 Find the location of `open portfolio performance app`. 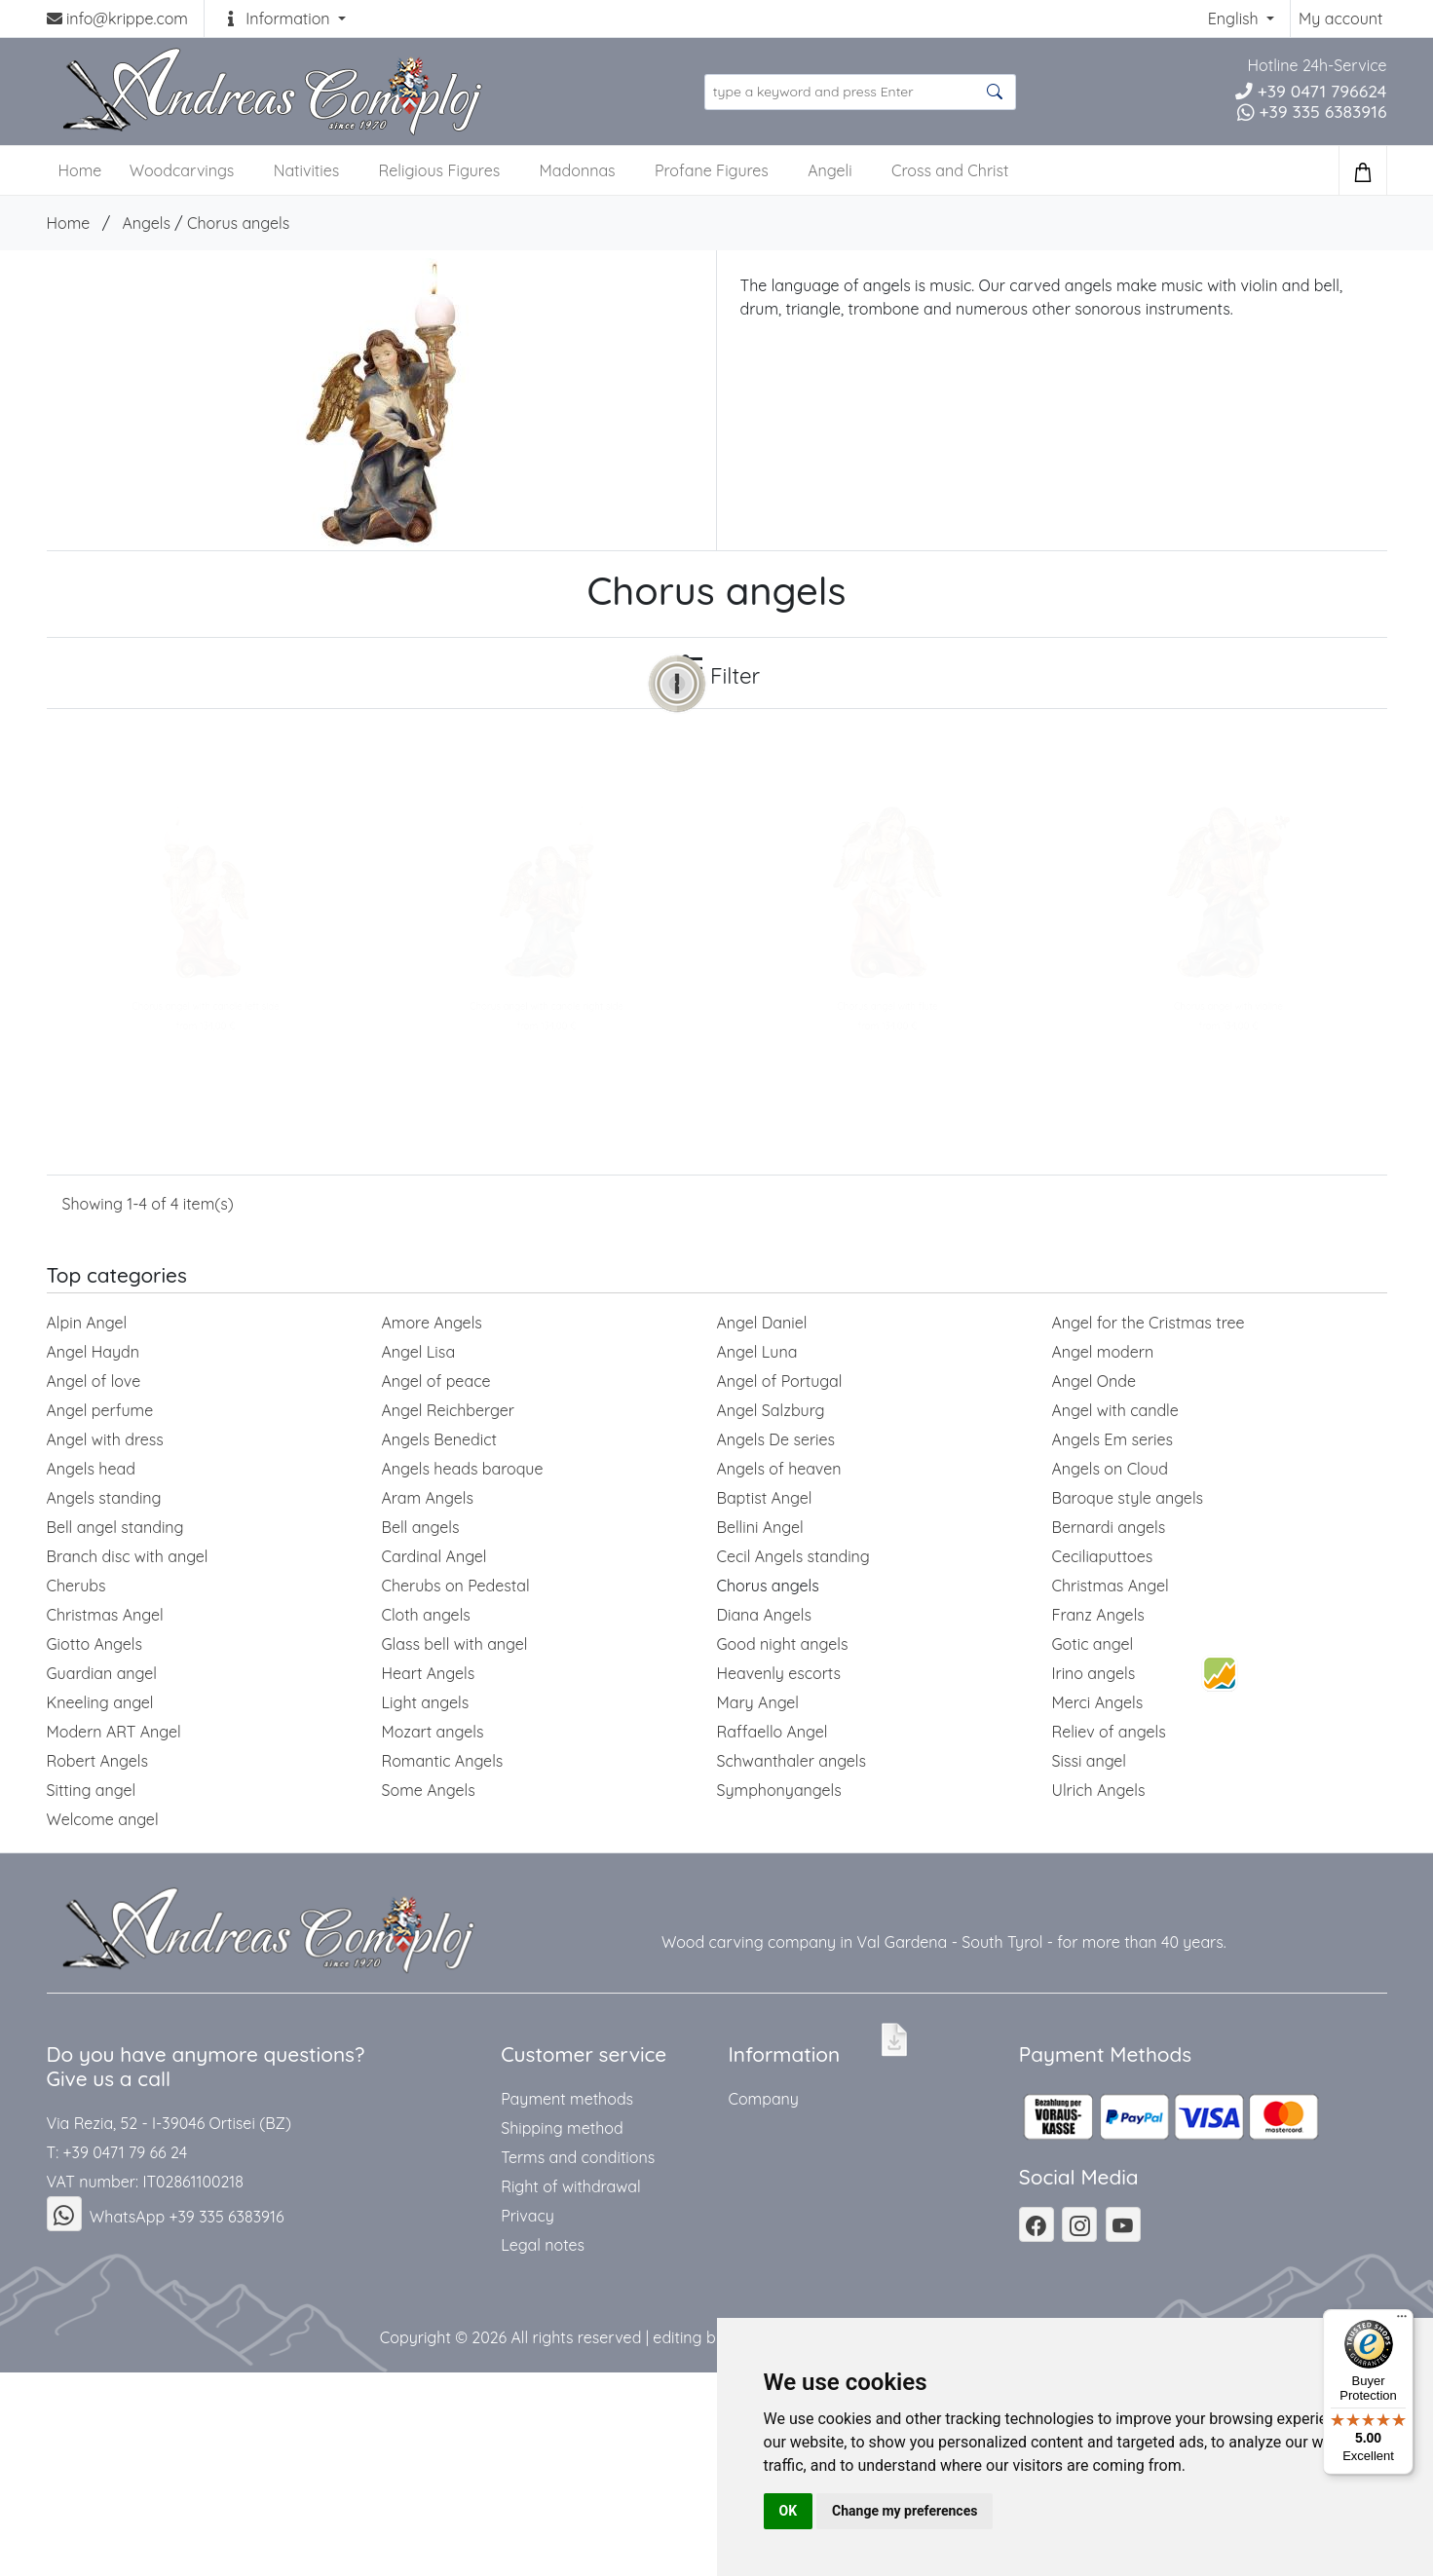

open portfolio performance app is located at coordinates (1220, 1673).